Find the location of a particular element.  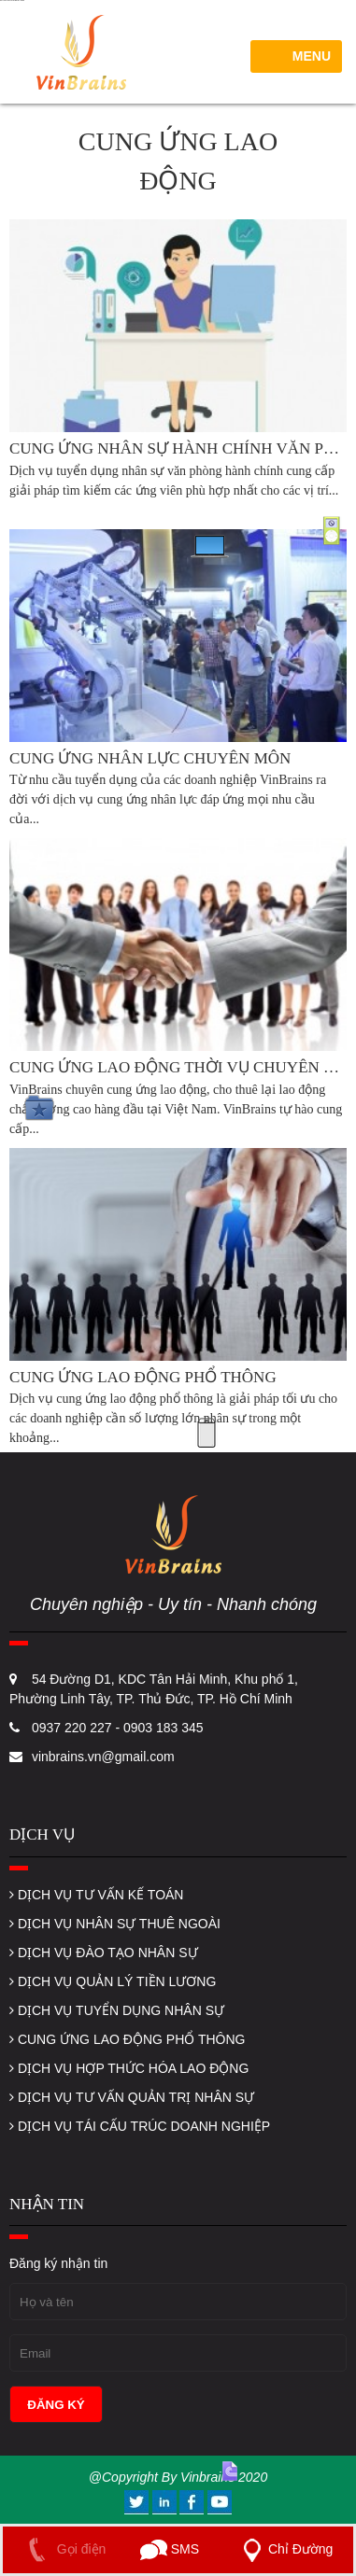

access your favorites folder in the media library is located at coordinates (39, 1108).